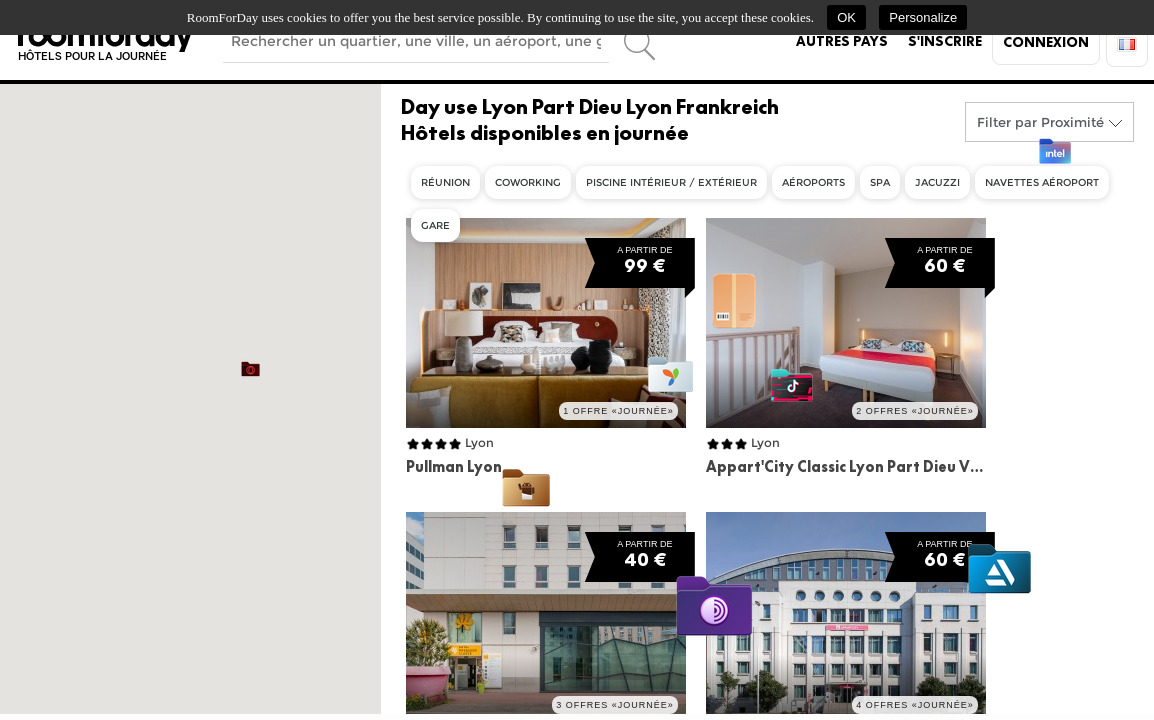  I want to click on open yii2 framework project folder, so click(670, 375).